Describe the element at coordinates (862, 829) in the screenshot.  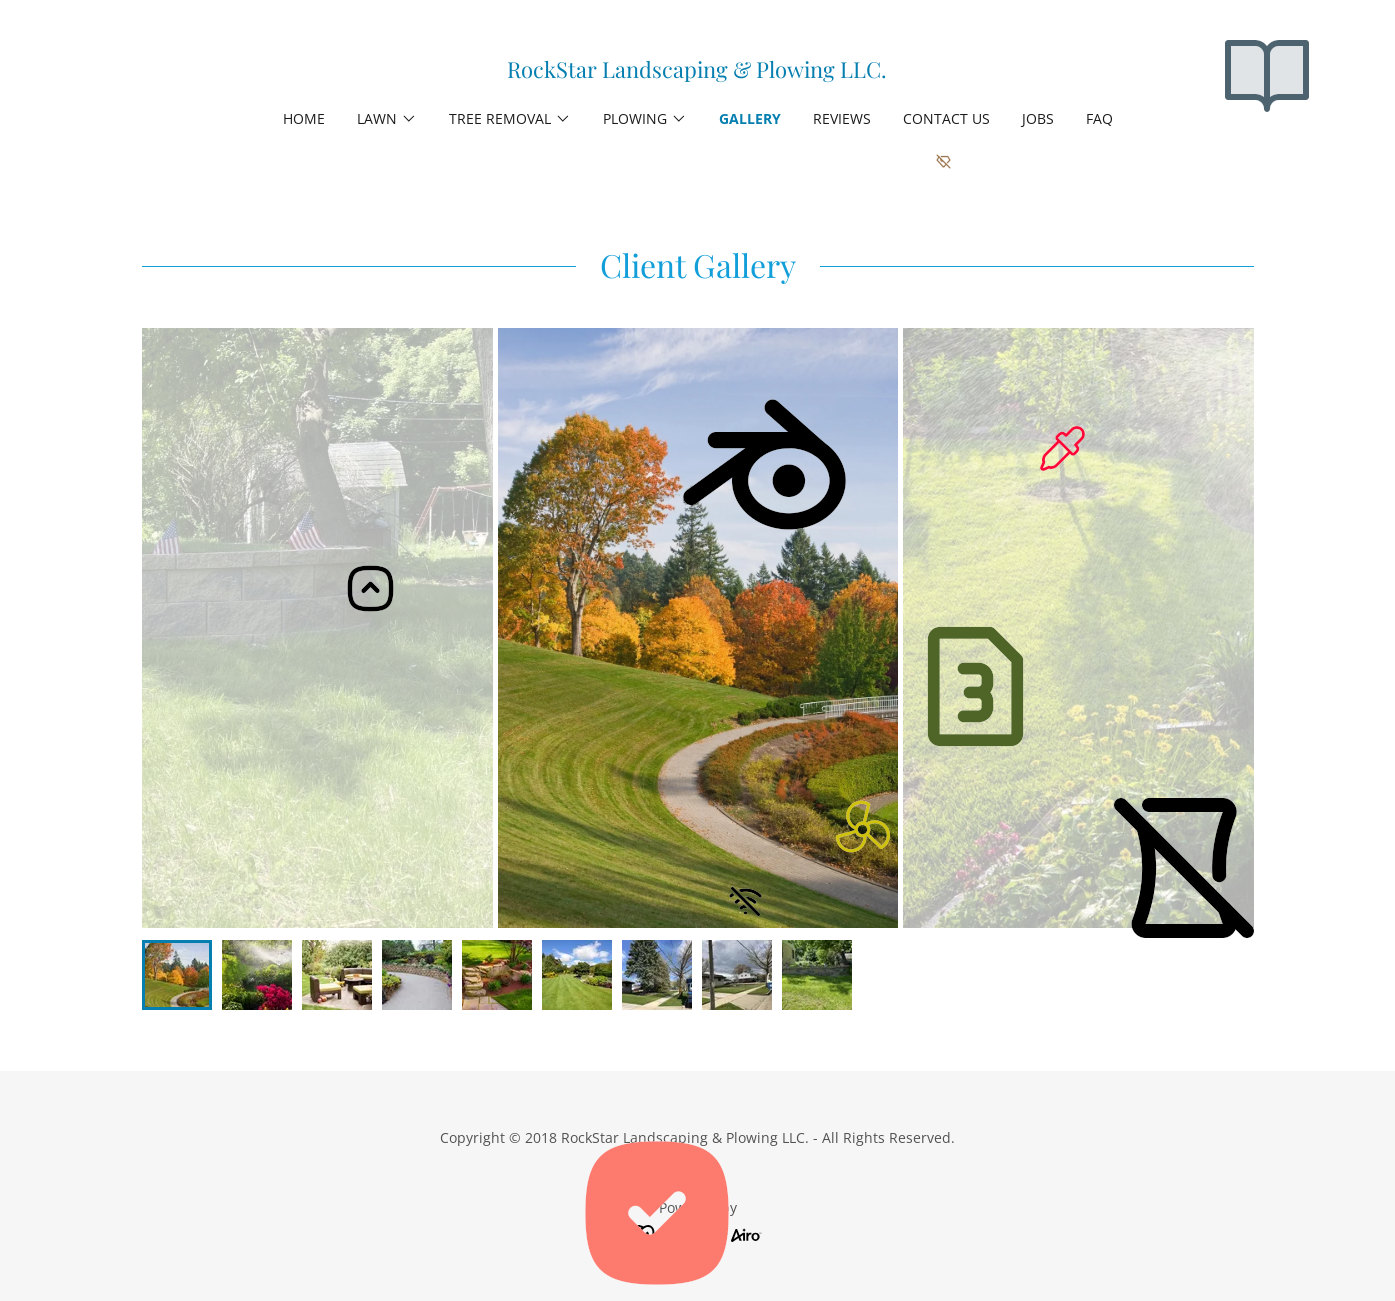
I see `adjust fan or ventilation settings` at that location.